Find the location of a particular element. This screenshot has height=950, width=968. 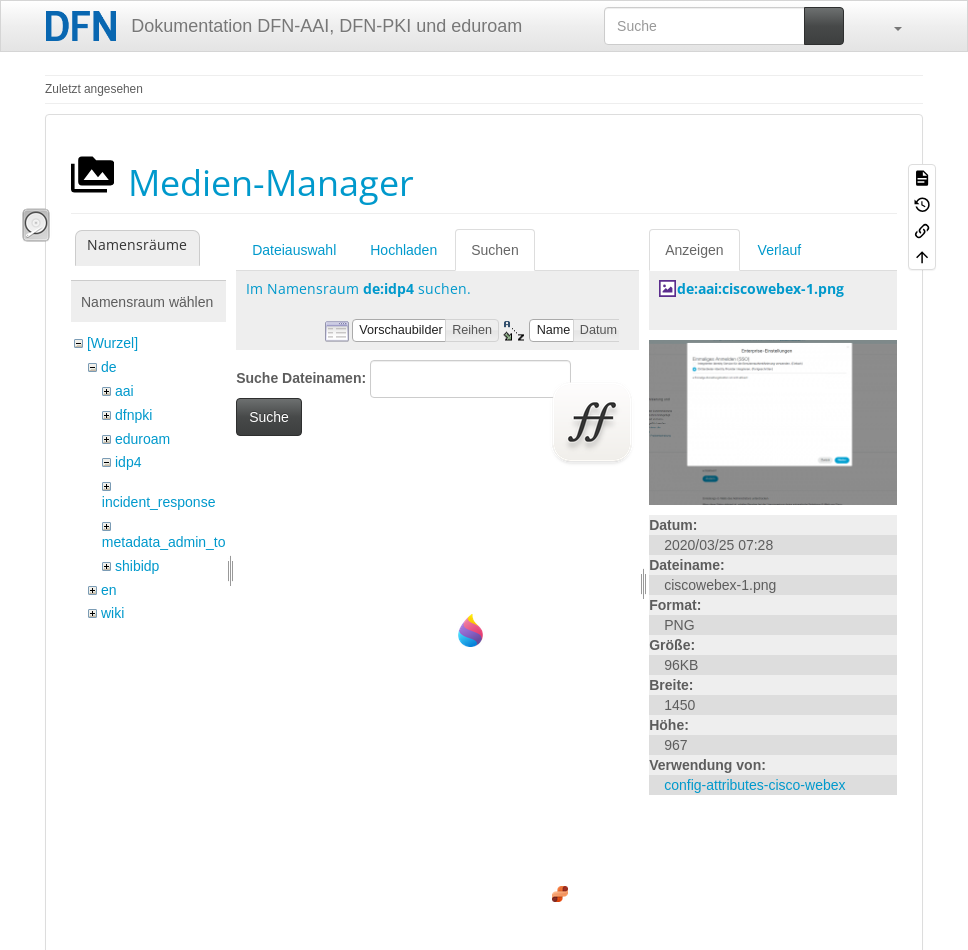

open Paint 3D application is located at coordinates (470, 630).